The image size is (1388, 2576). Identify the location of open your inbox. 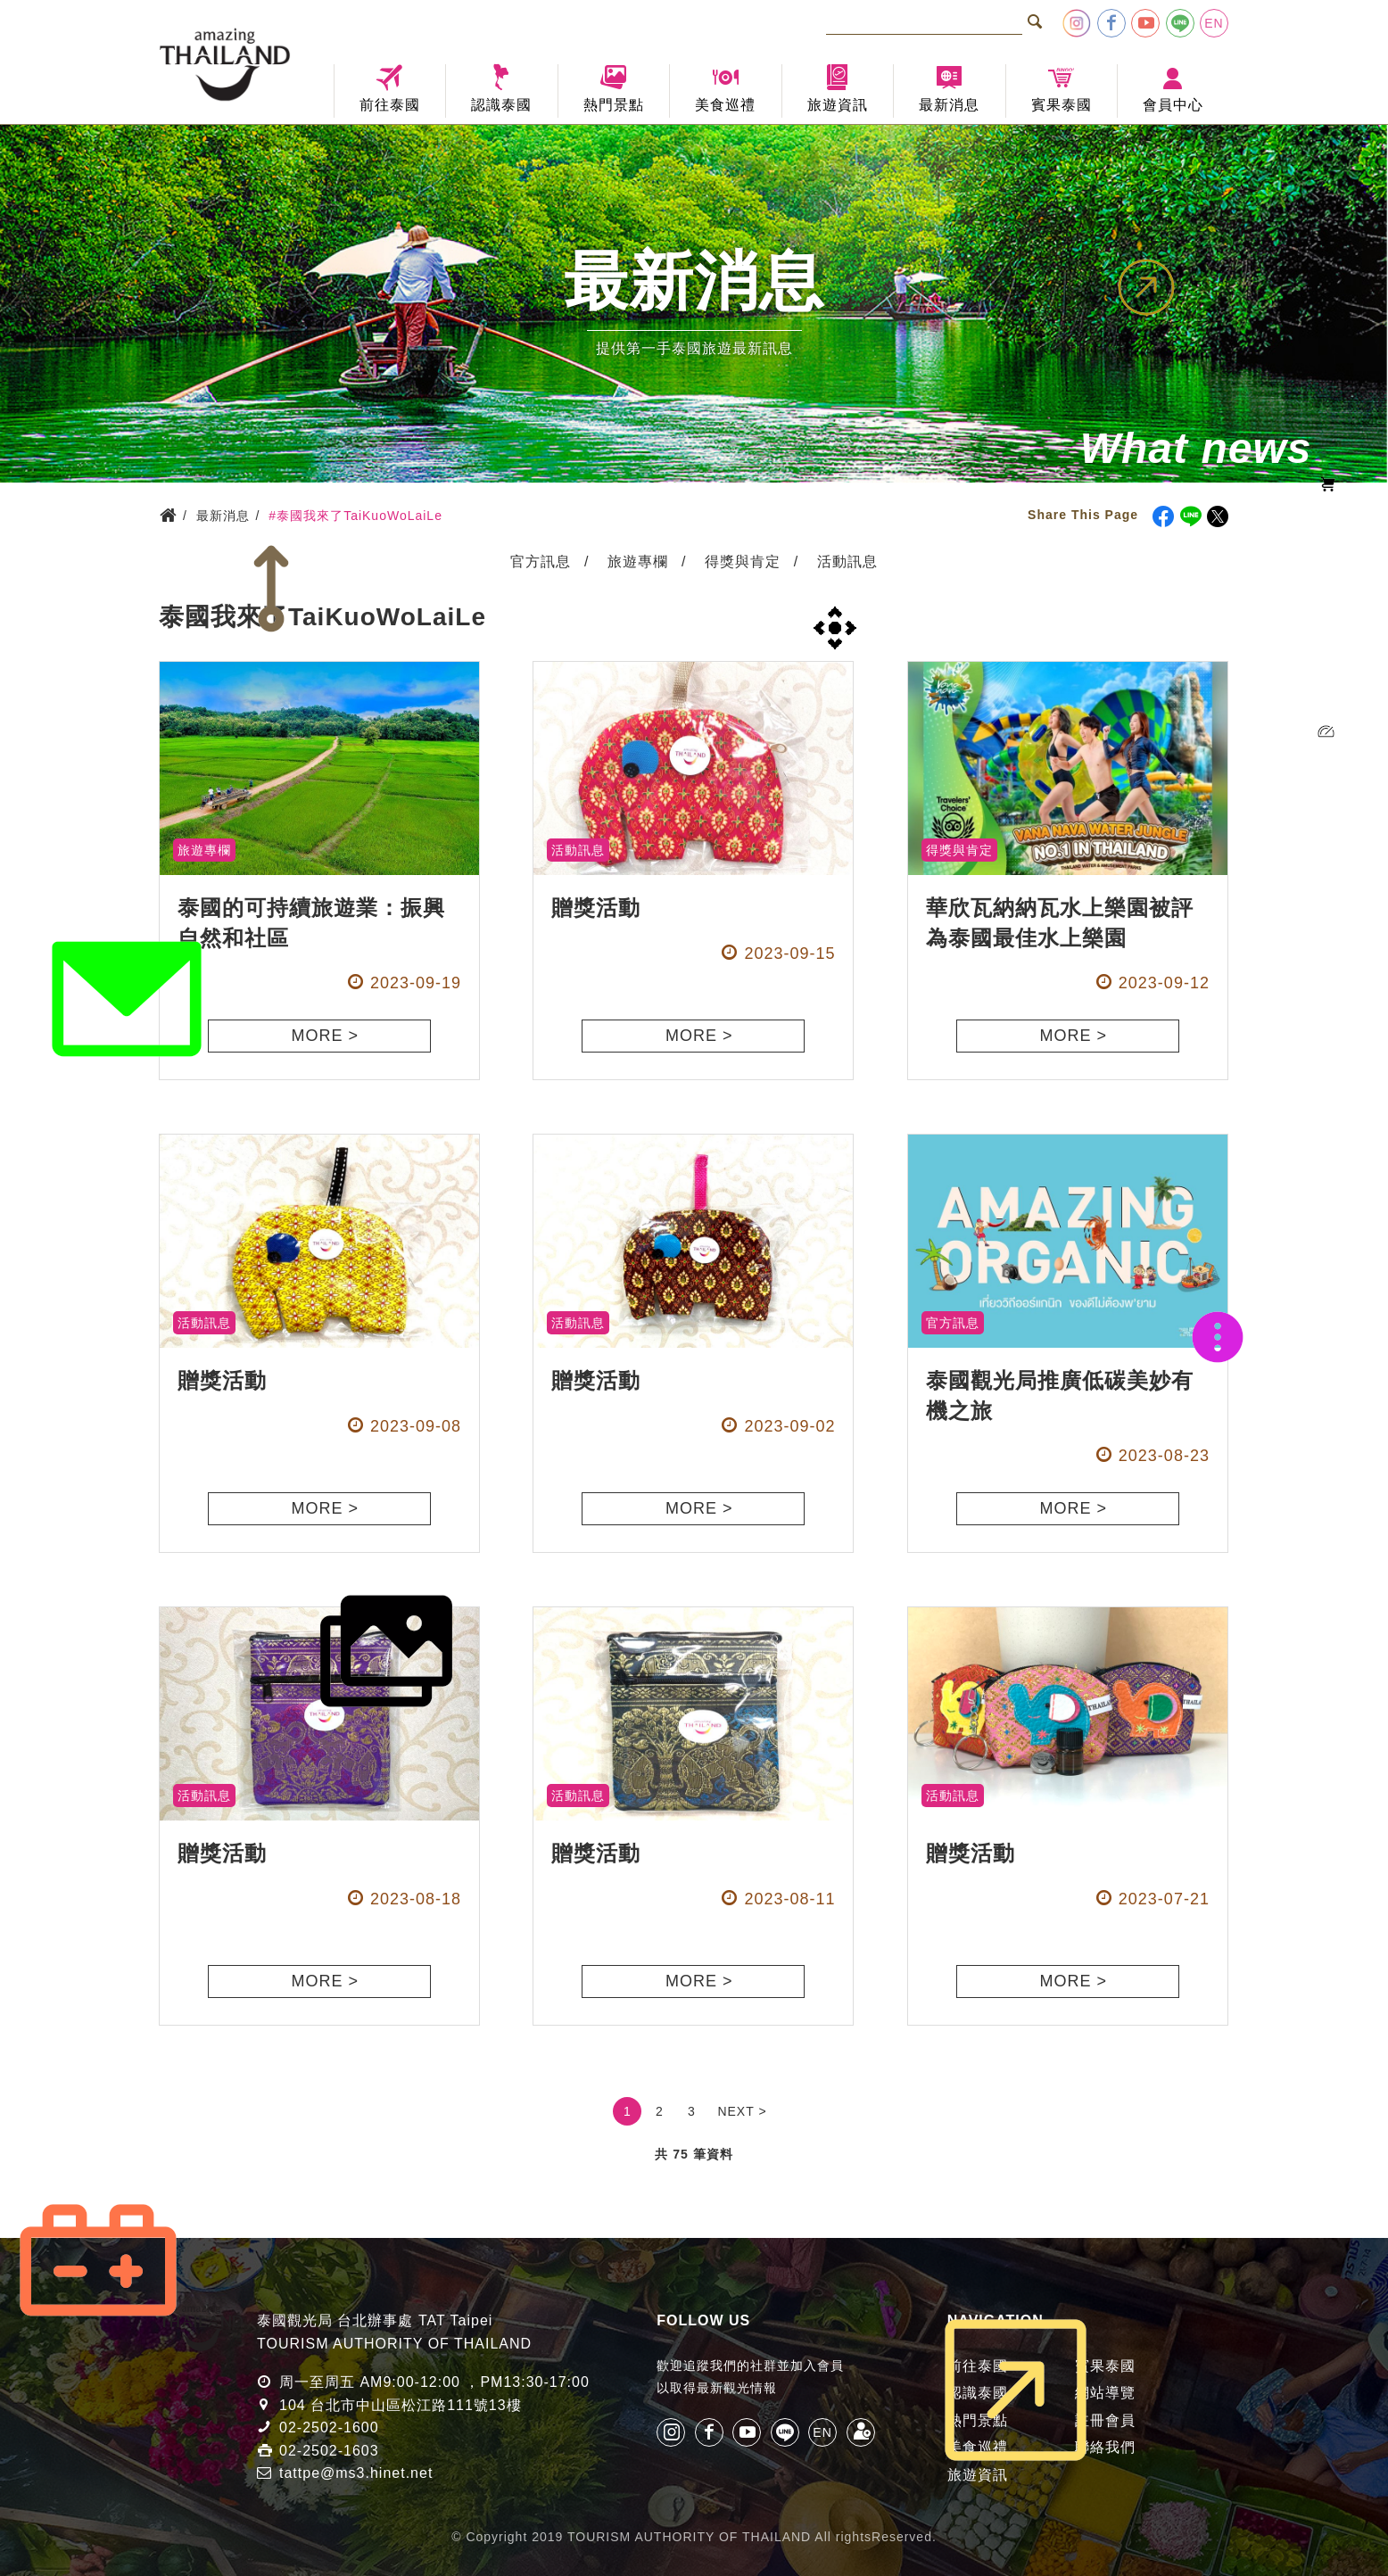
(127, 999).